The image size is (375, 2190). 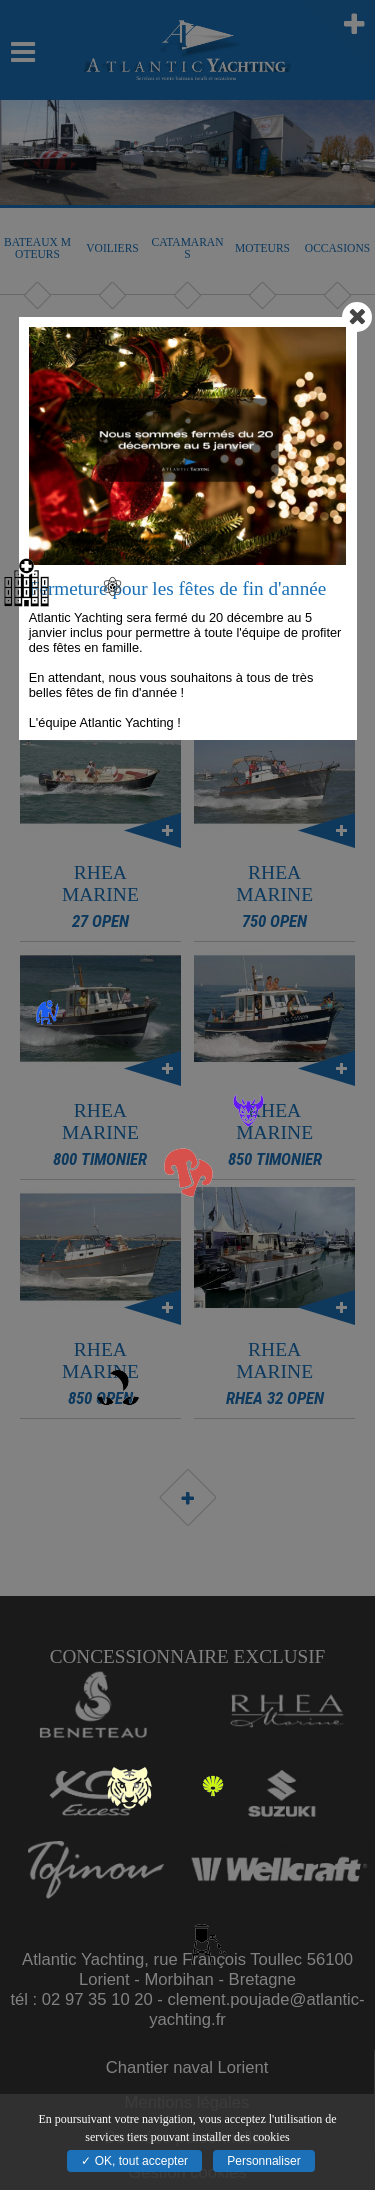 What do you see at coordinates (248, 1110) in the screenshot?
I see `select a villain or antagonist character` at bounding box center [248, 1110].